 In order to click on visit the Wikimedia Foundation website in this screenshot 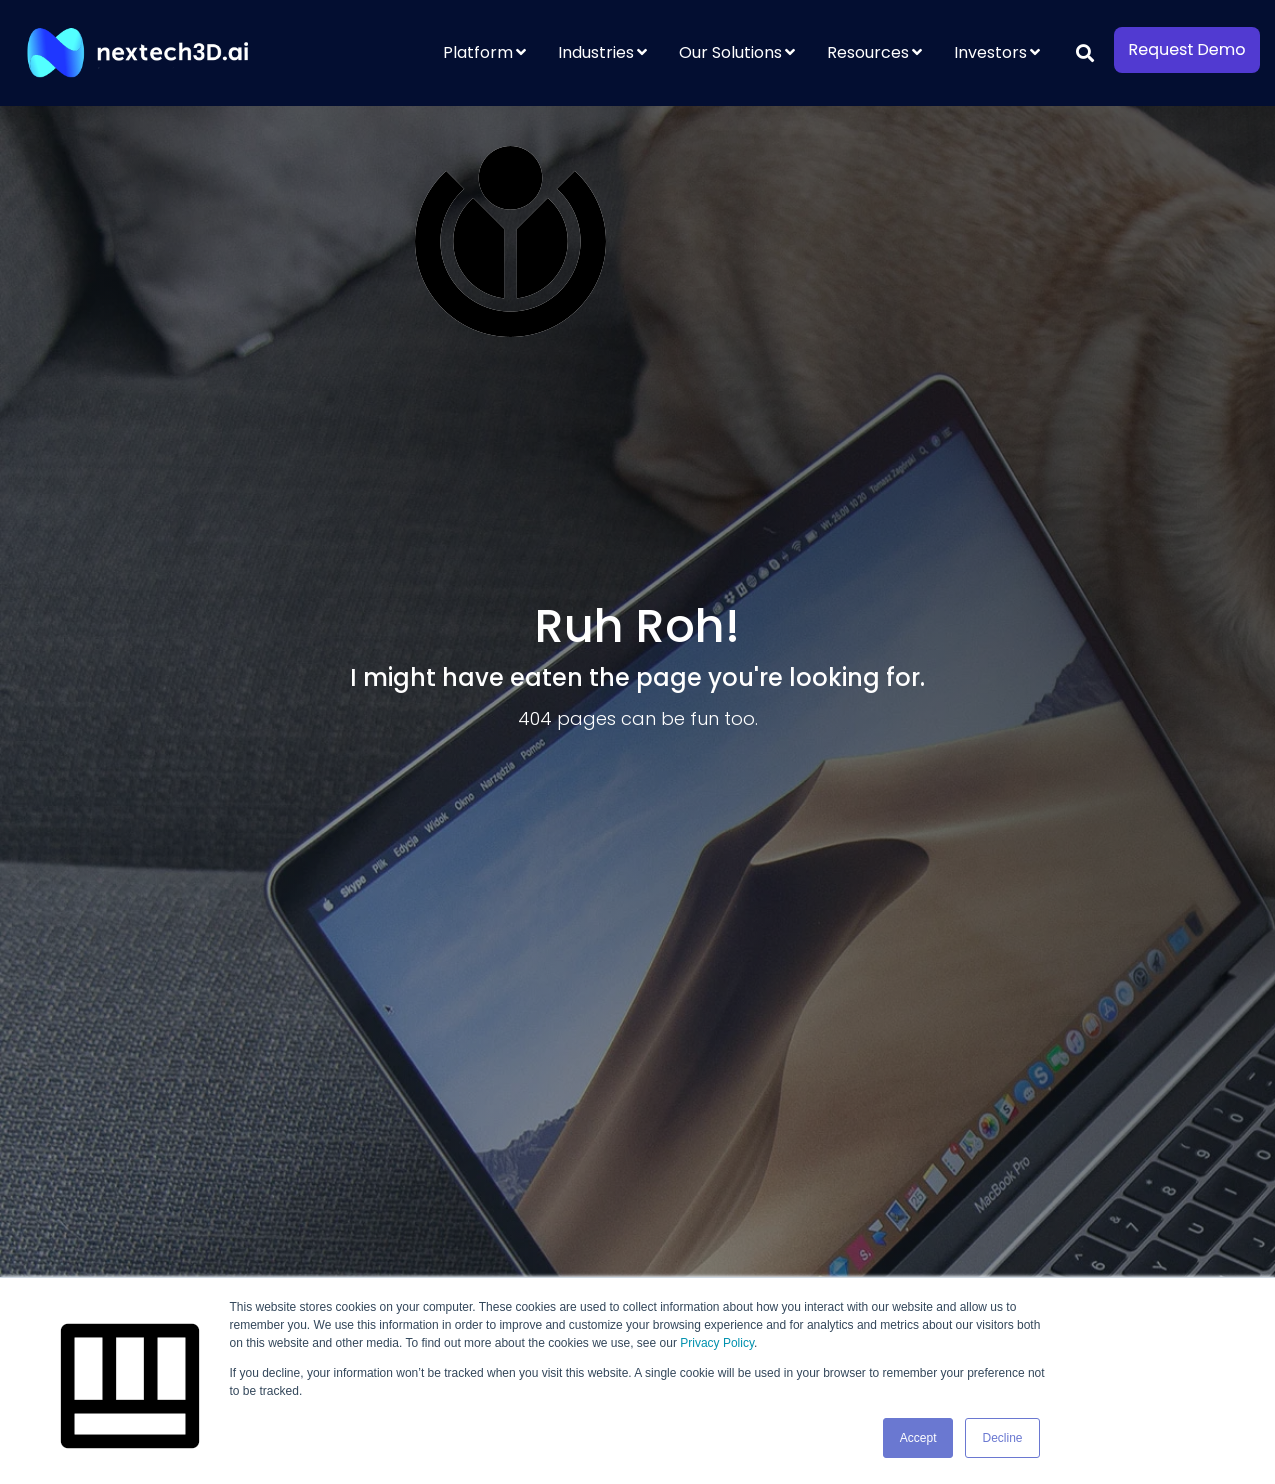, I will do `click(510, 241)`.